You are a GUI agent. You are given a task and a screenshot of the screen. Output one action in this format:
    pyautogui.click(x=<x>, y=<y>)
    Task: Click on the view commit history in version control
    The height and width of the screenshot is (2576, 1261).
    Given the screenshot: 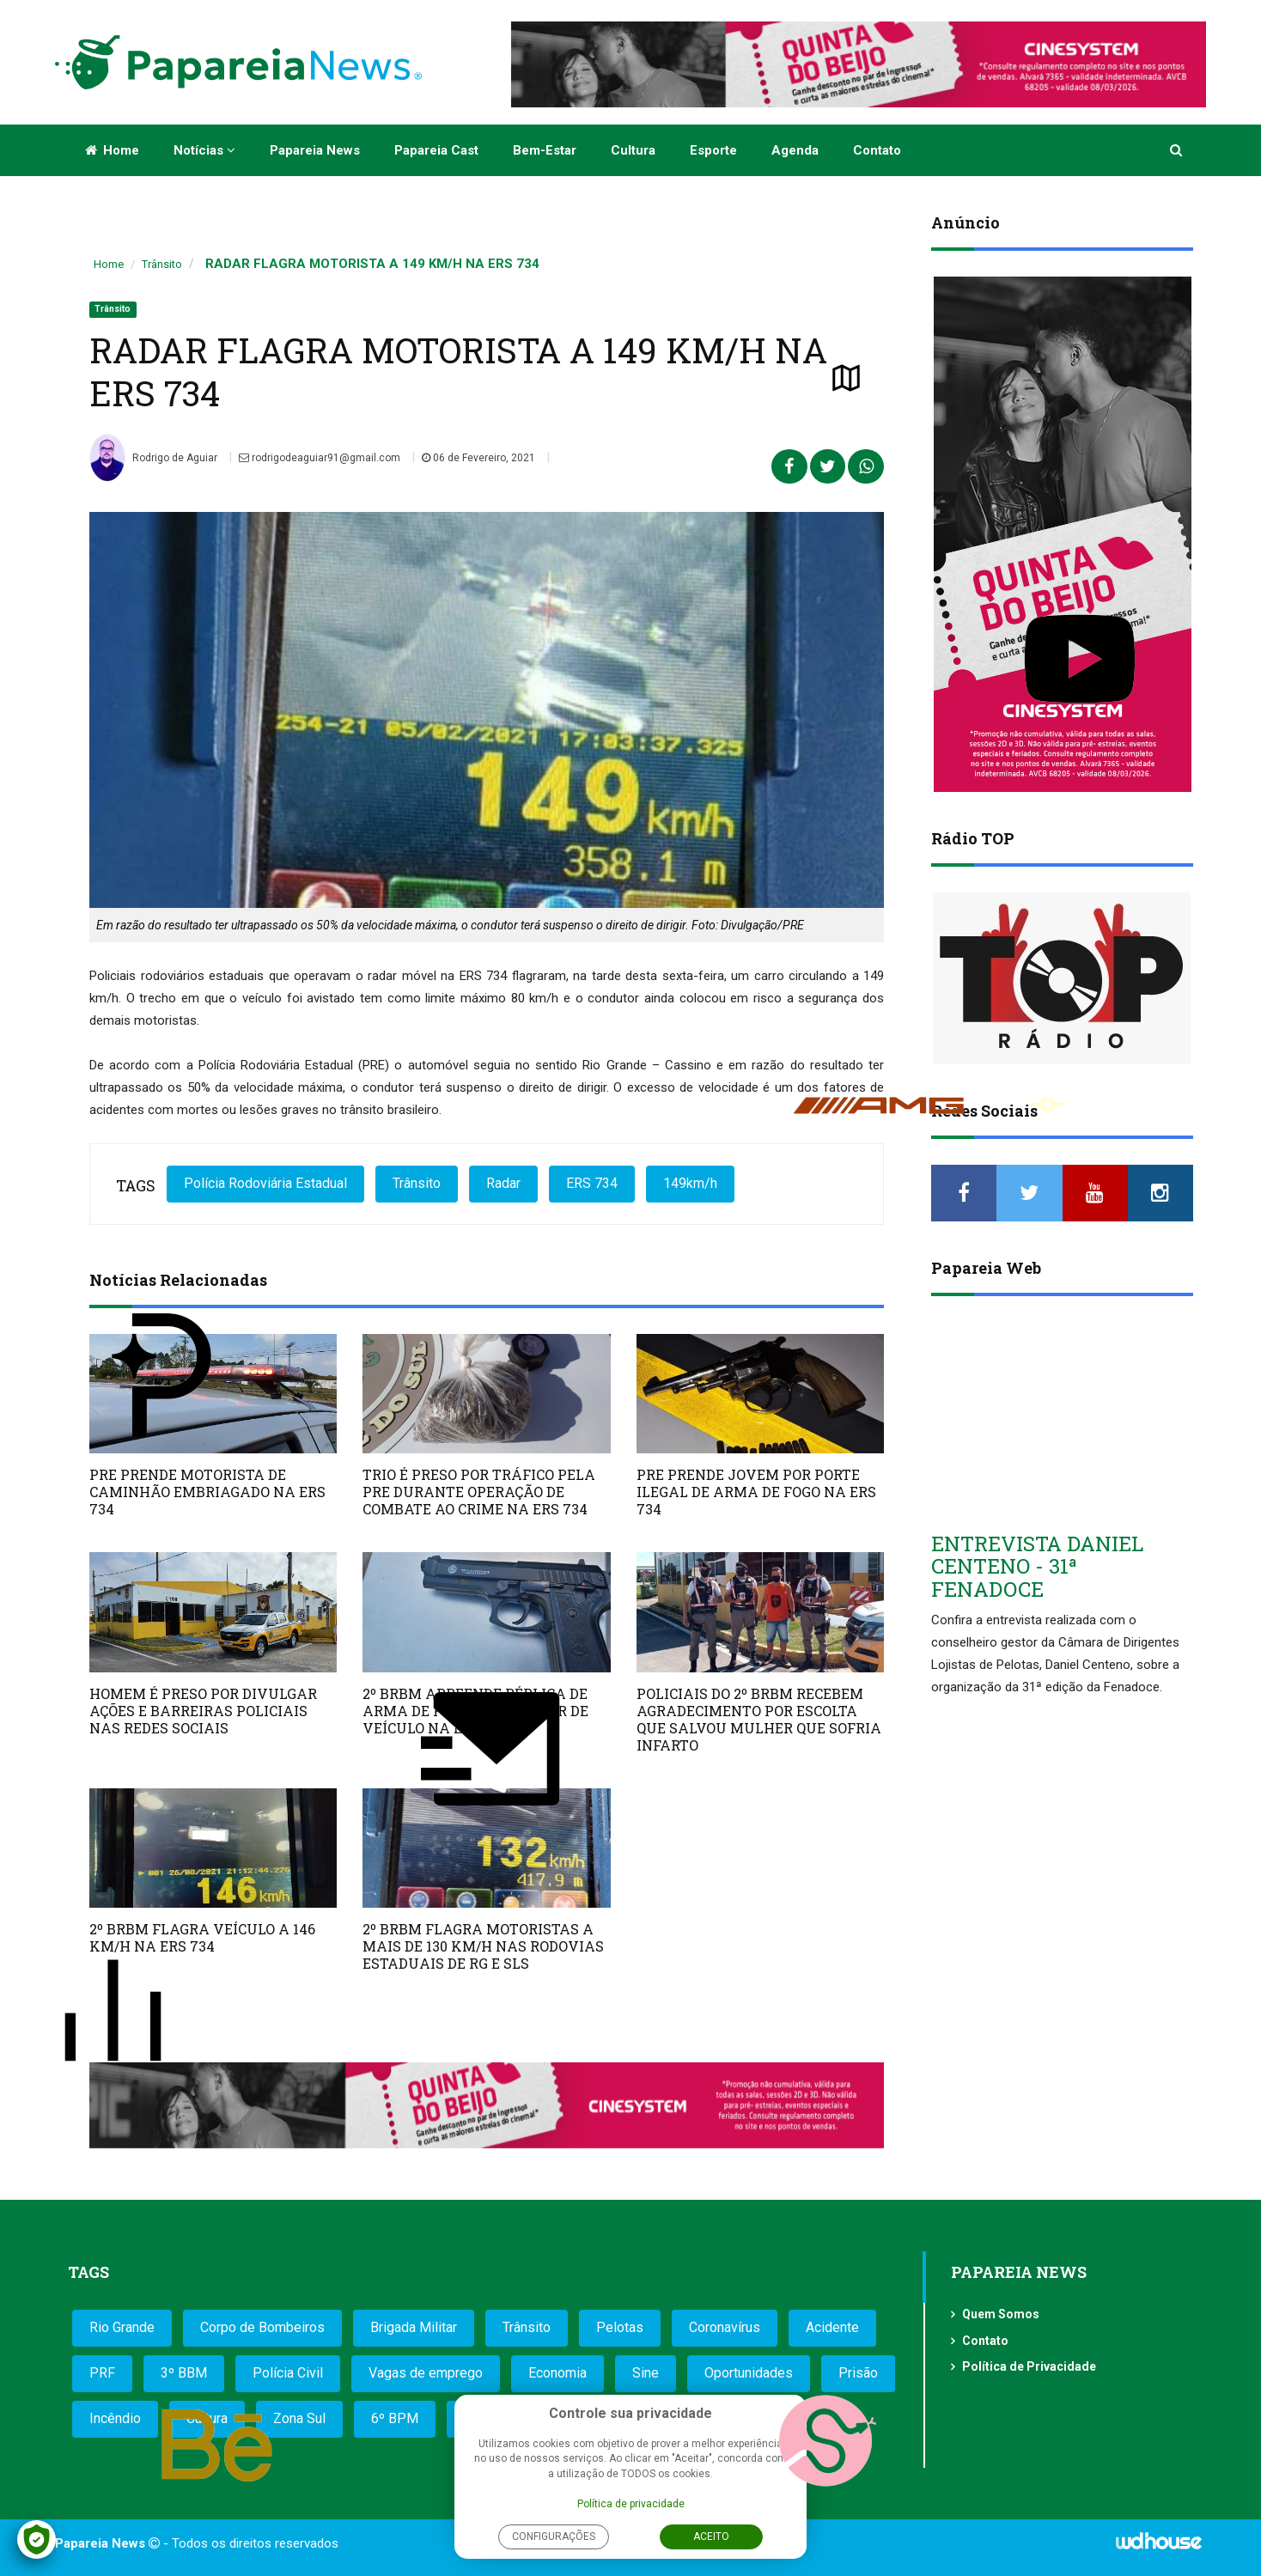 What is the action you would take?
    pyautogui.click(x=1047, y=1104)
    